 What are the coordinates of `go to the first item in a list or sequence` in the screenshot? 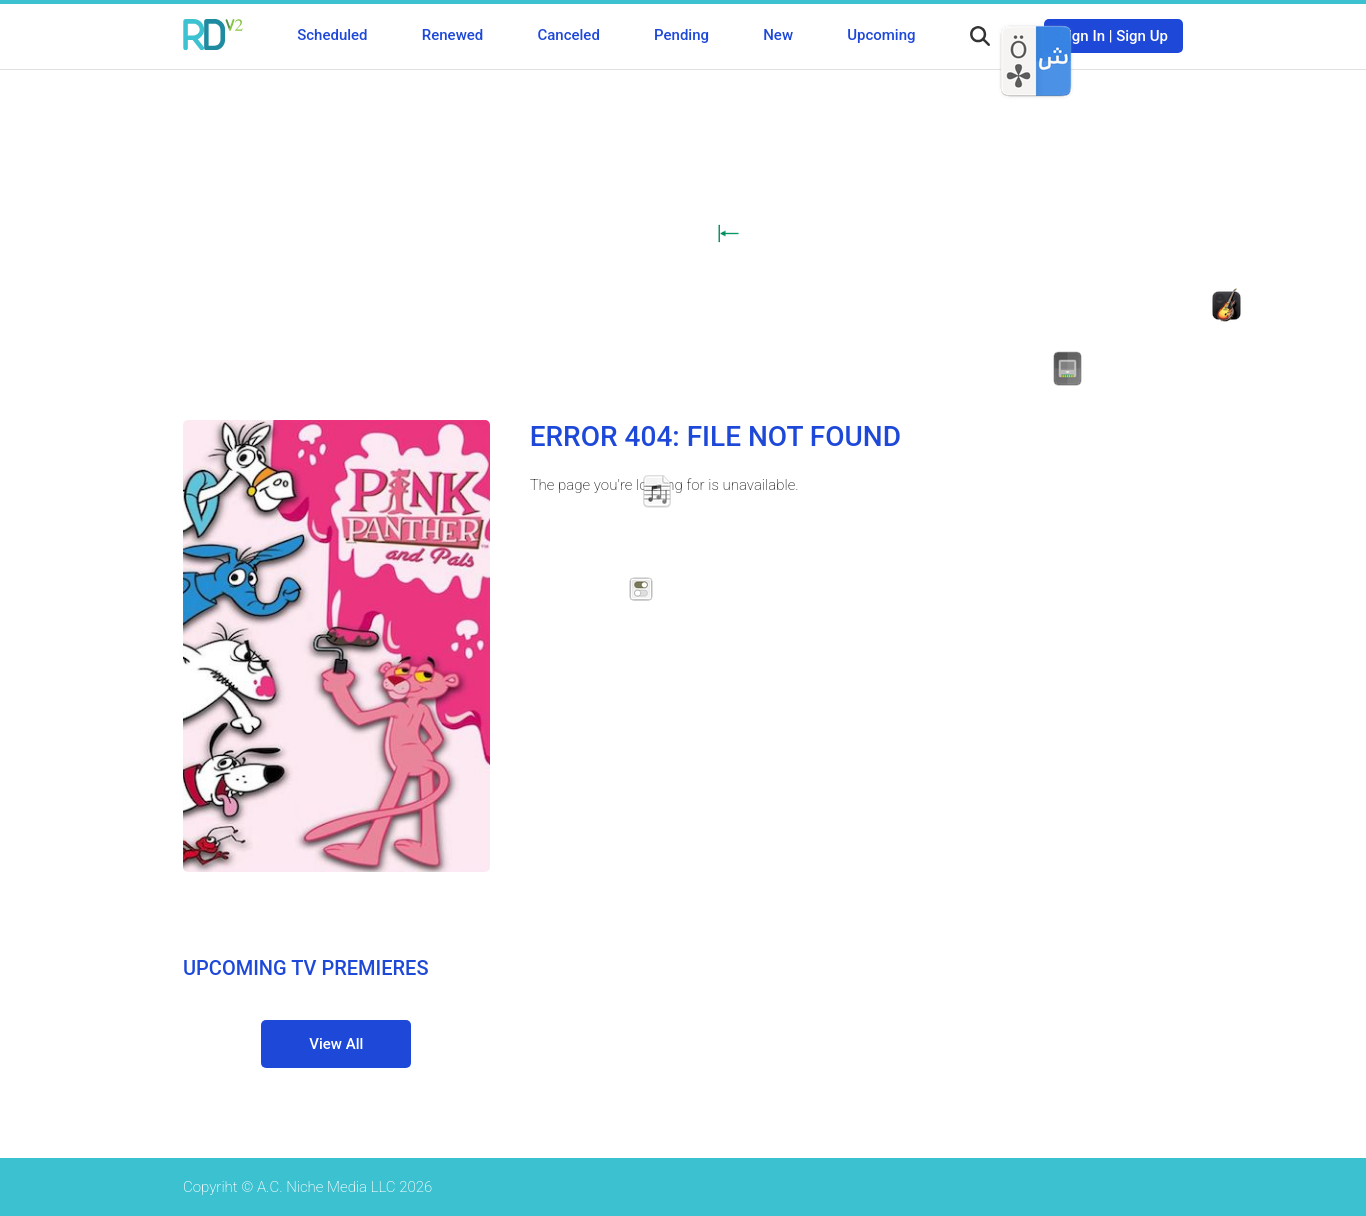 It's located at (728, 233).